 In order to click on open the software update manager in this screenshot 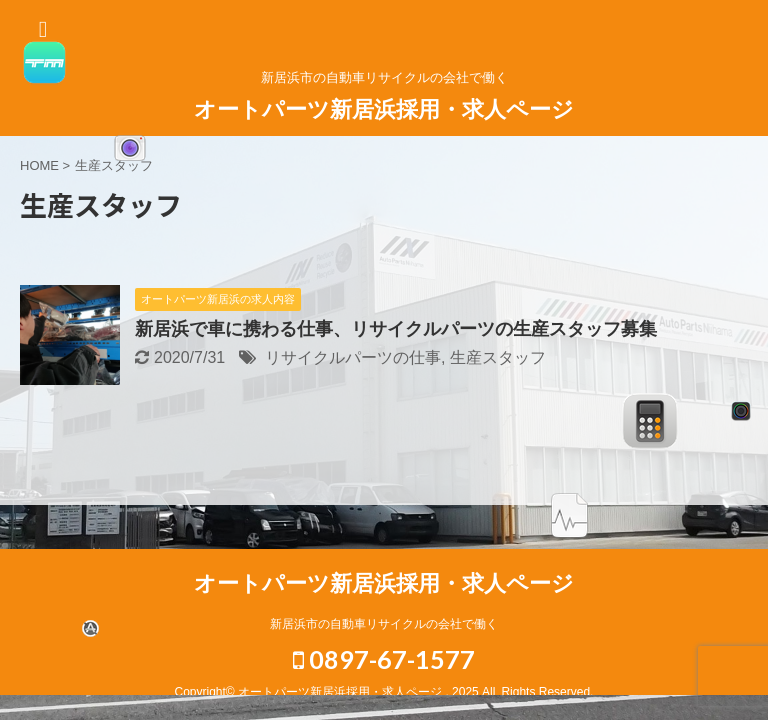, I will do `click(90, 628)`.